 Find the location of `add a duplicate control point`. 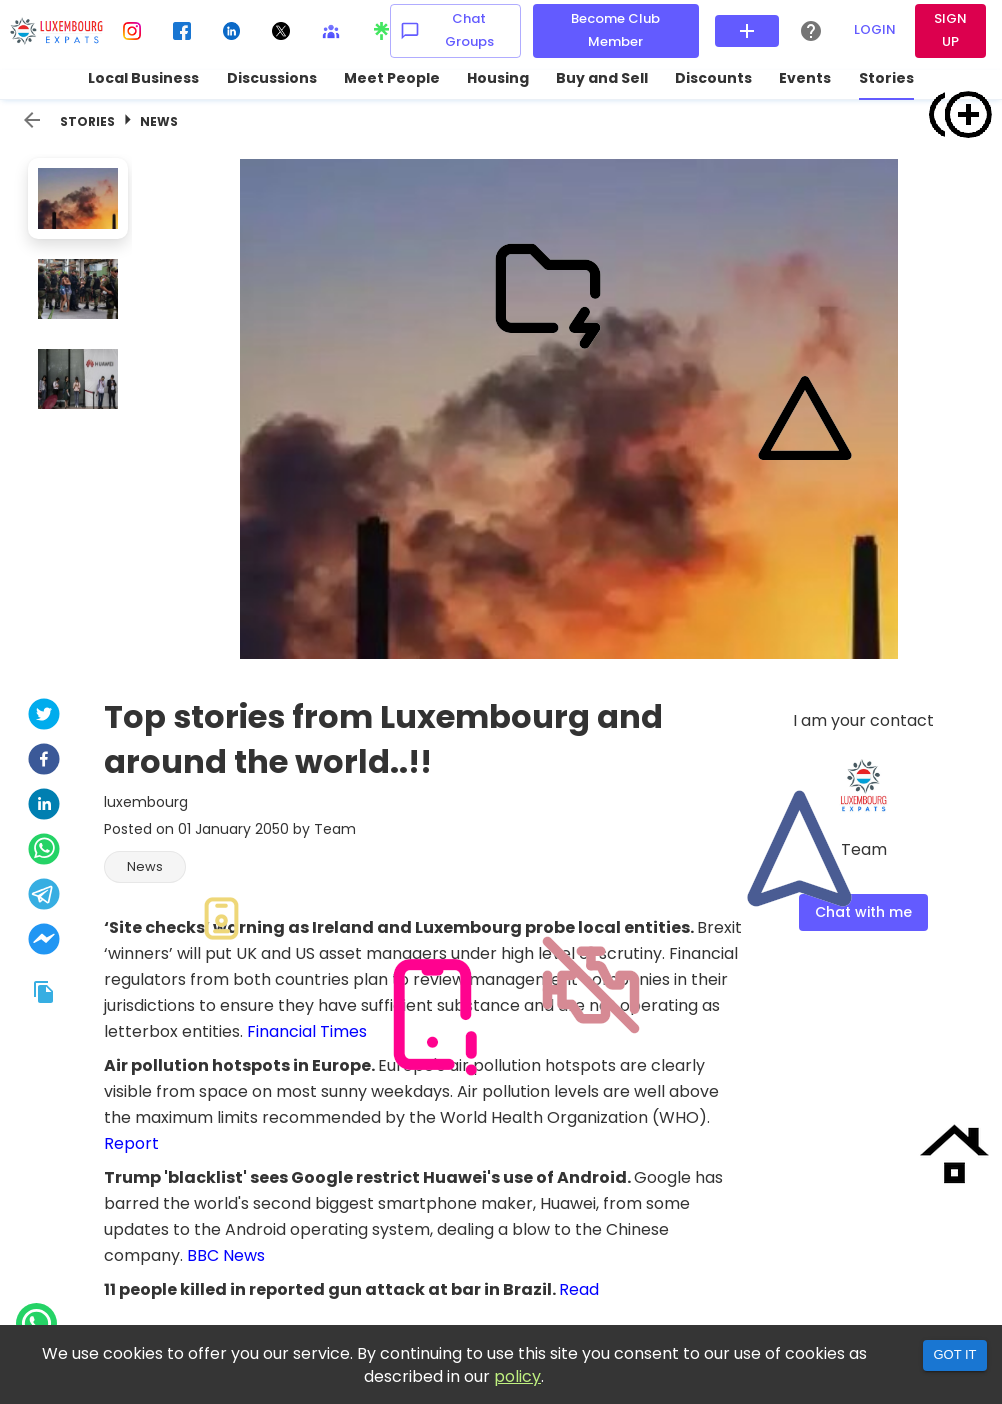

add a duplicate control point is located at coordinates (960, 114).